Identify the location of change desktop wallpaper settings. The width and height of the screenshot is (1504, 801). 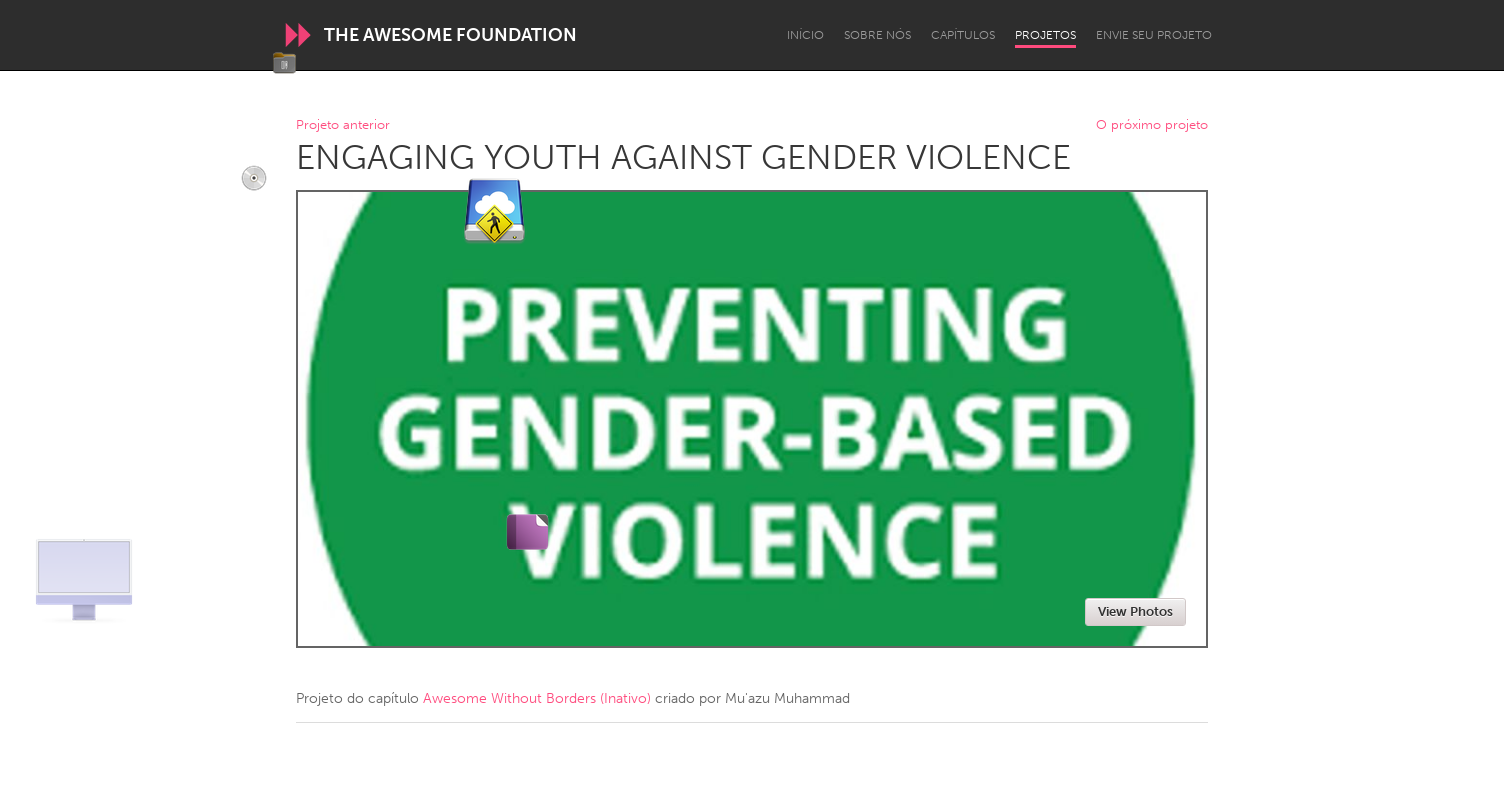
(527, 530).